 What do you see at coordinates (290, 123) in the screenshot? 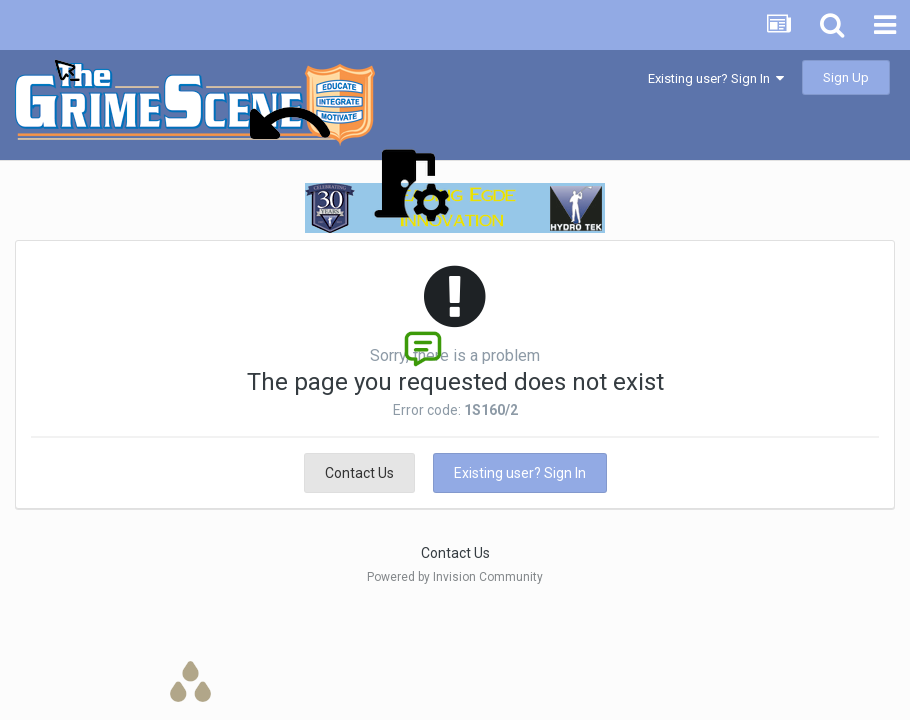
I see `undo the last action` at bounding box center [290, 123].